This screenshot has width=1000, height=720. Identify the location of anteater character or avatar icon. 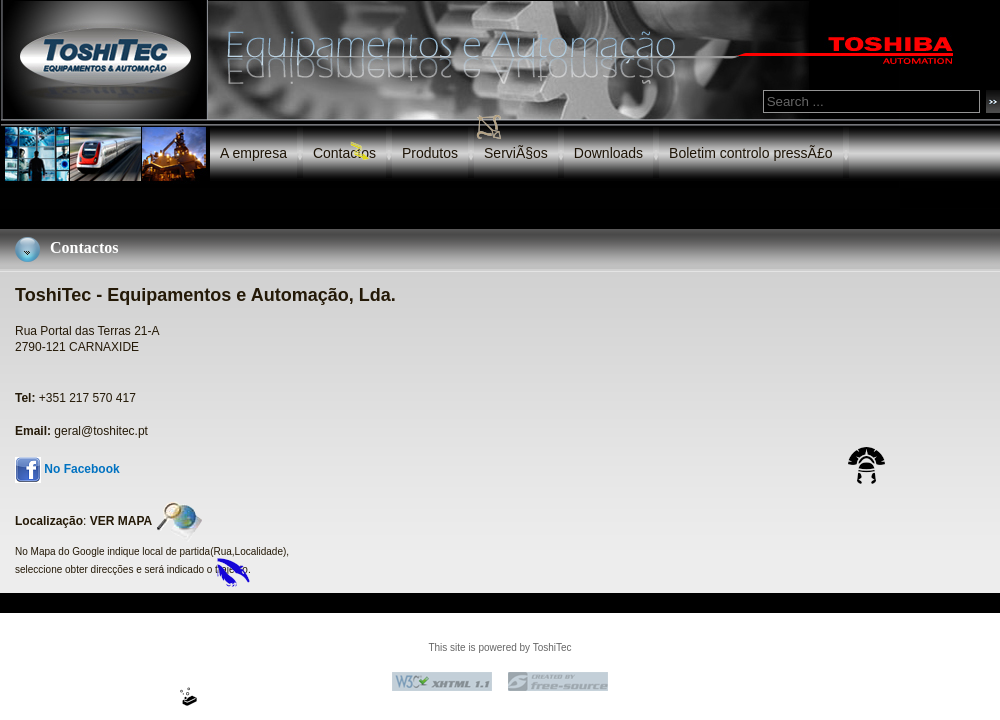
(233, 572).